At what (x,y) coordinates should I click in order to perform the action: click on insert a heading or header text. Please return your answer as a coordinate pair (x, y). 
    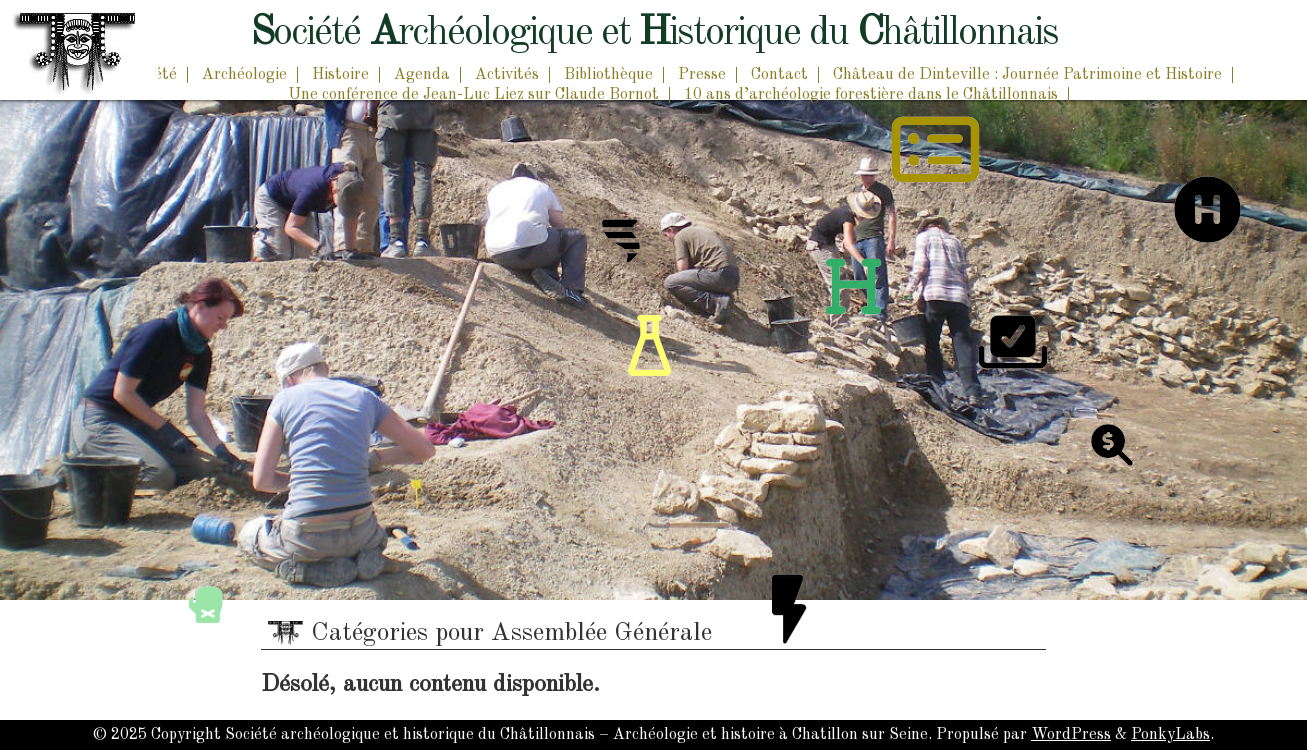
    Looking at the image, I should click on (853, 286).